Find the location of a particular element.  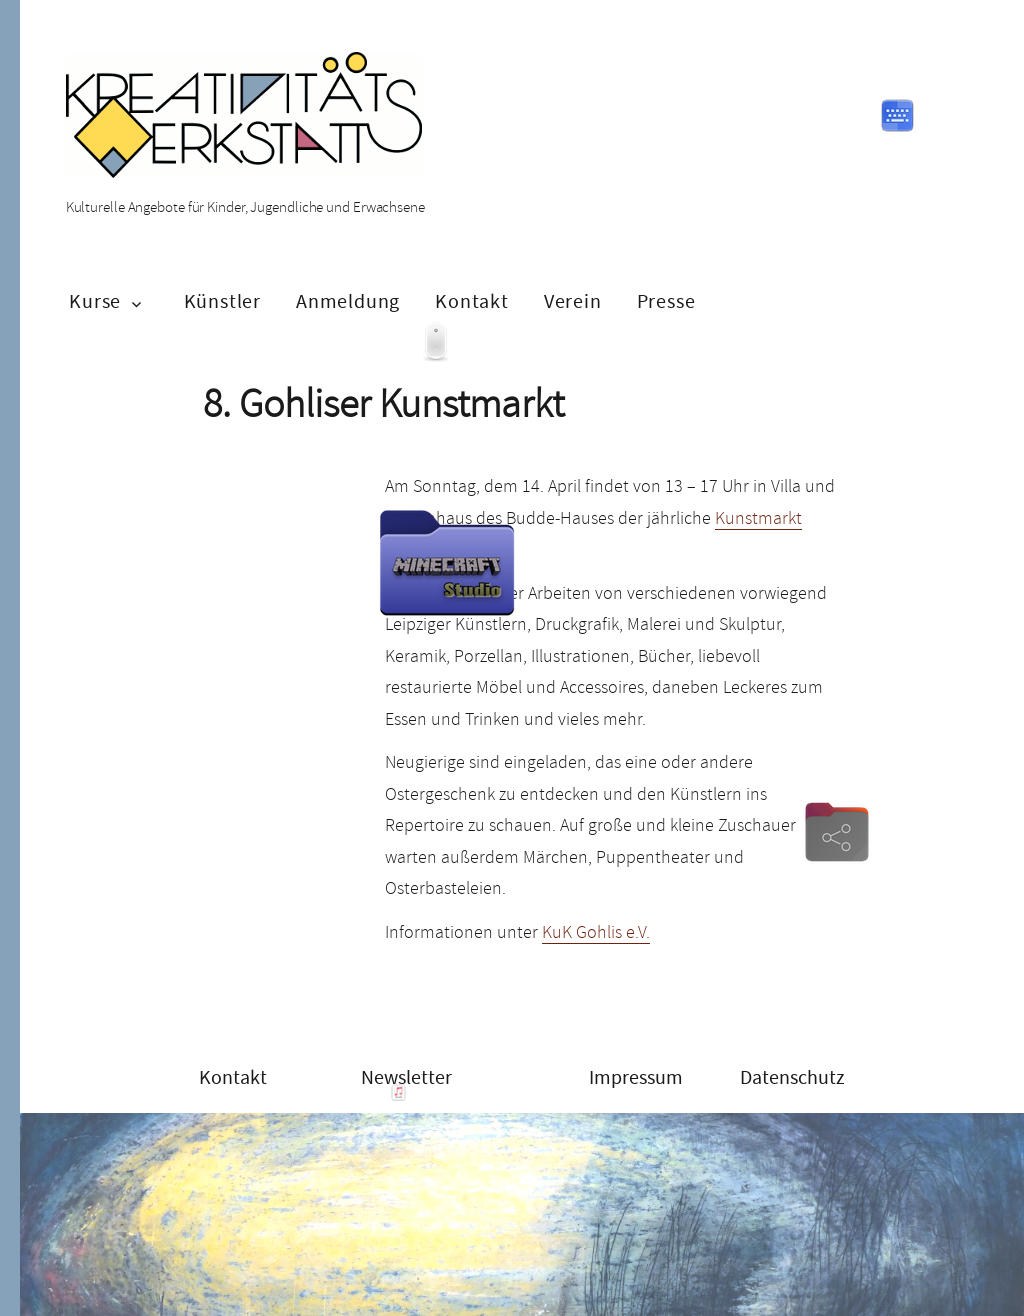

access keyboard and input method settings is located at coordinates (897, 115).